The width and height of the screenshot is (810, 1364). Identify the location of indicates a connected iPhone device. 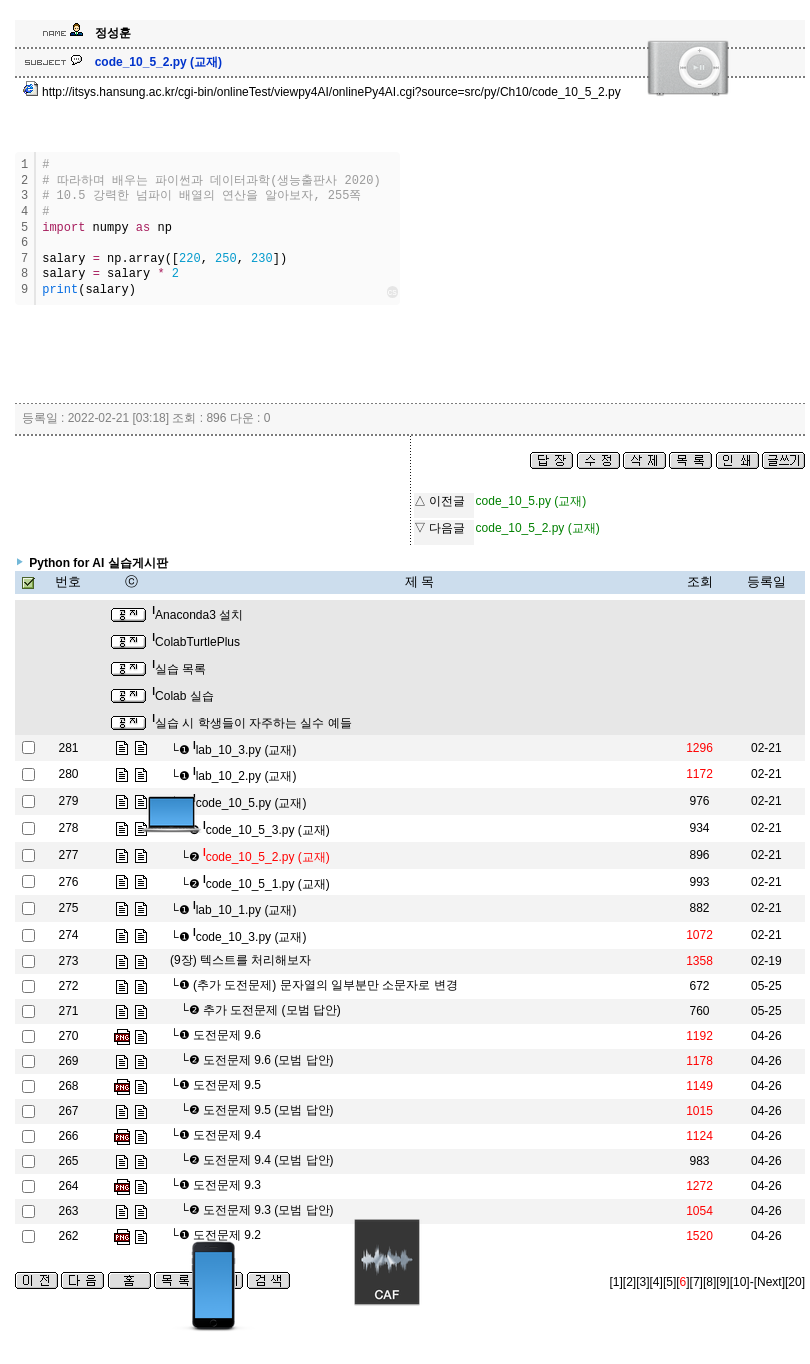
(213, 1286).